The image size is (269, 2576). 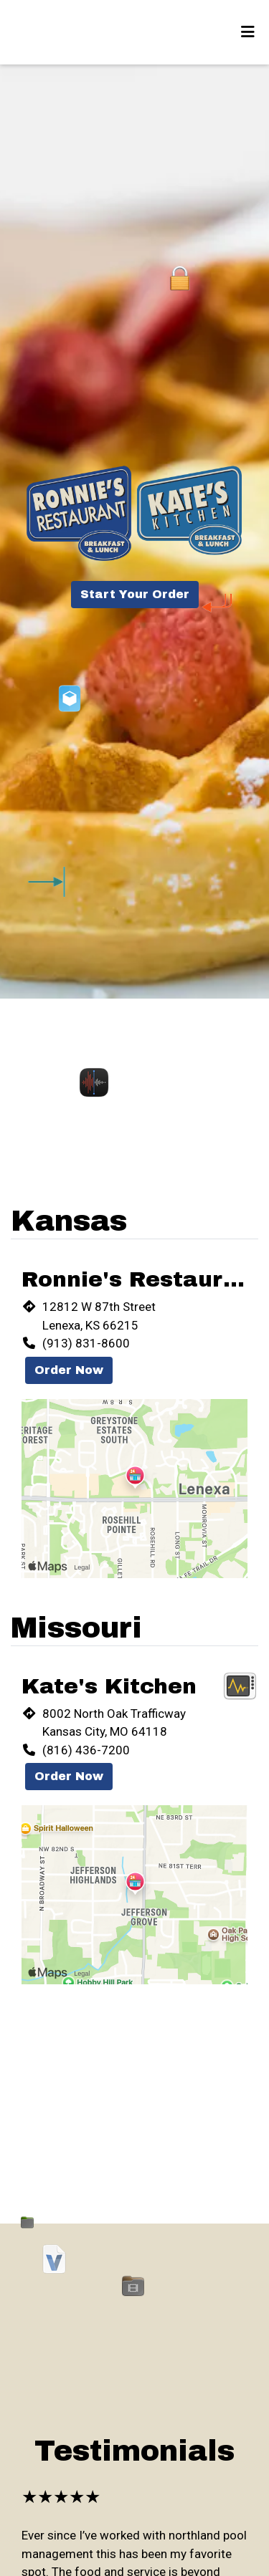 I want to click on open voice memos app, so click(x=94, y=1082).